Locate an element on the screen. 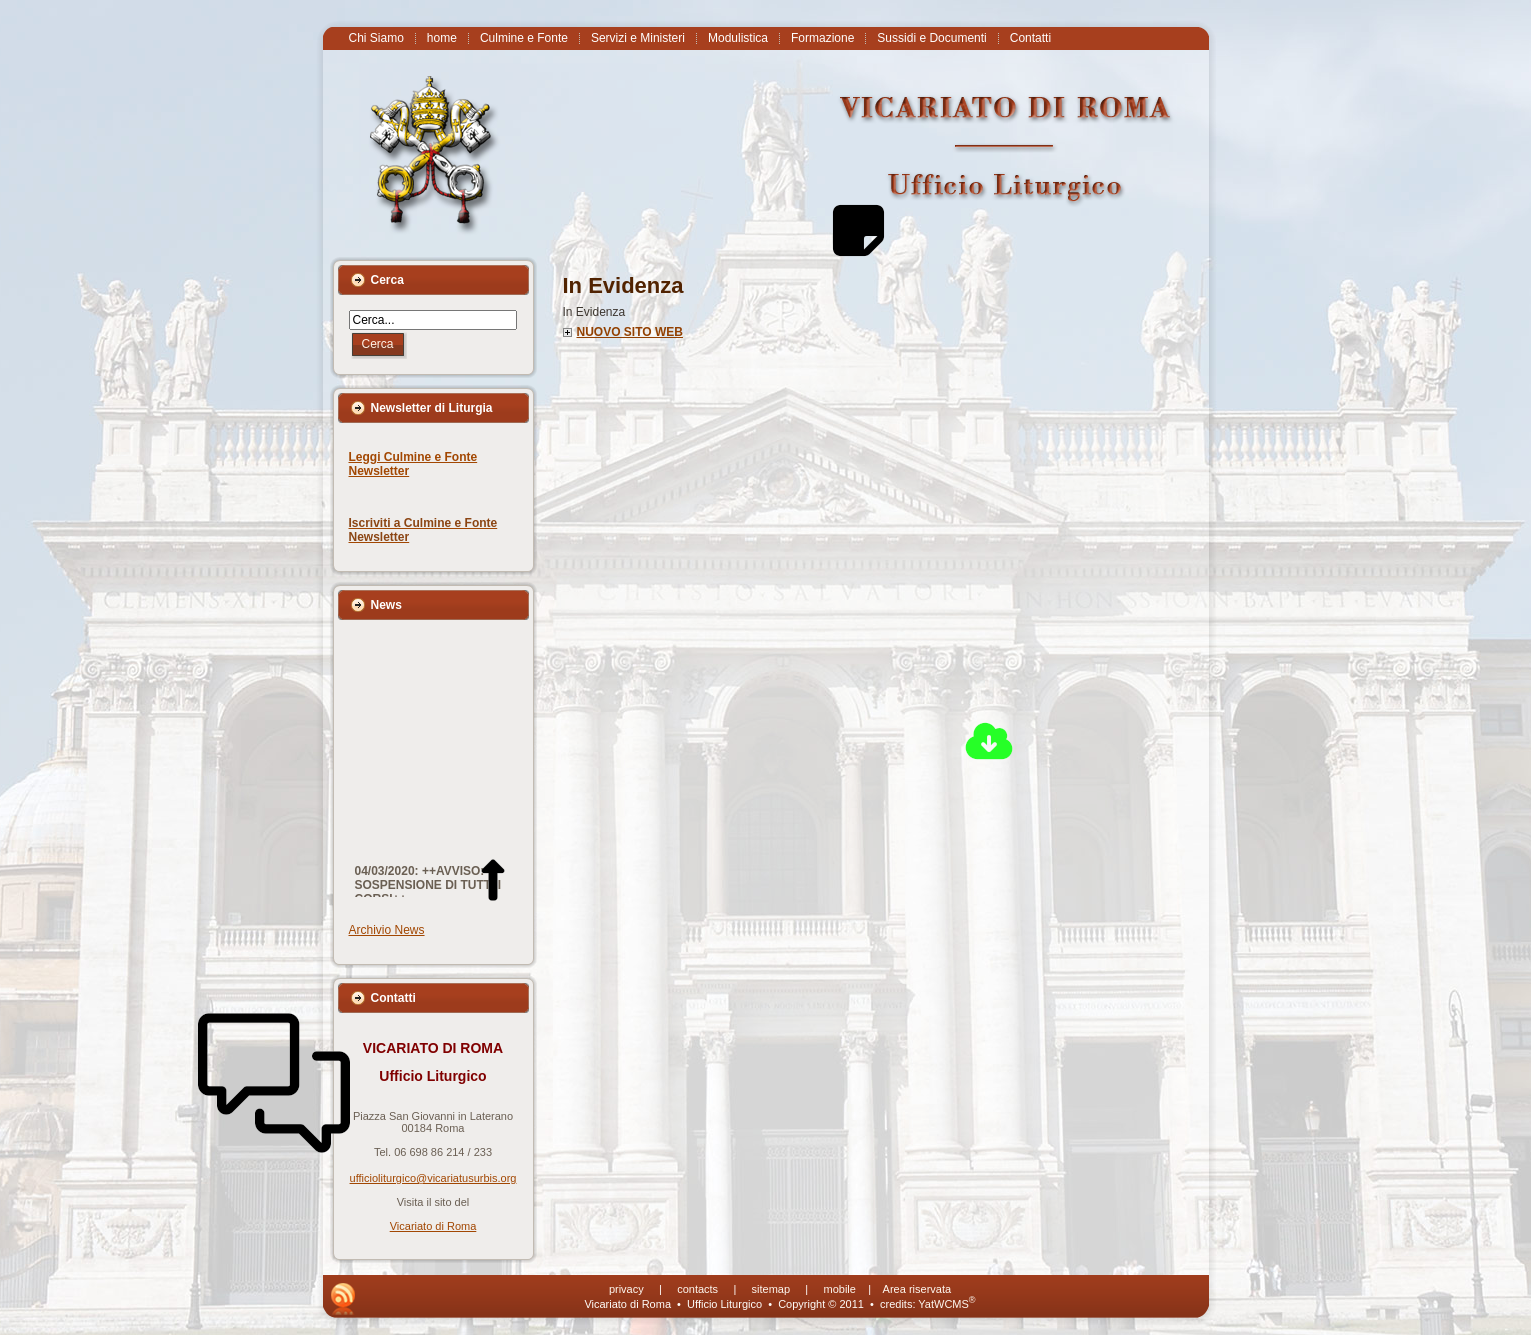 The width and height of the screenshot is (1531, 1335). add a new sticky note is located at coordinates (858, 230).